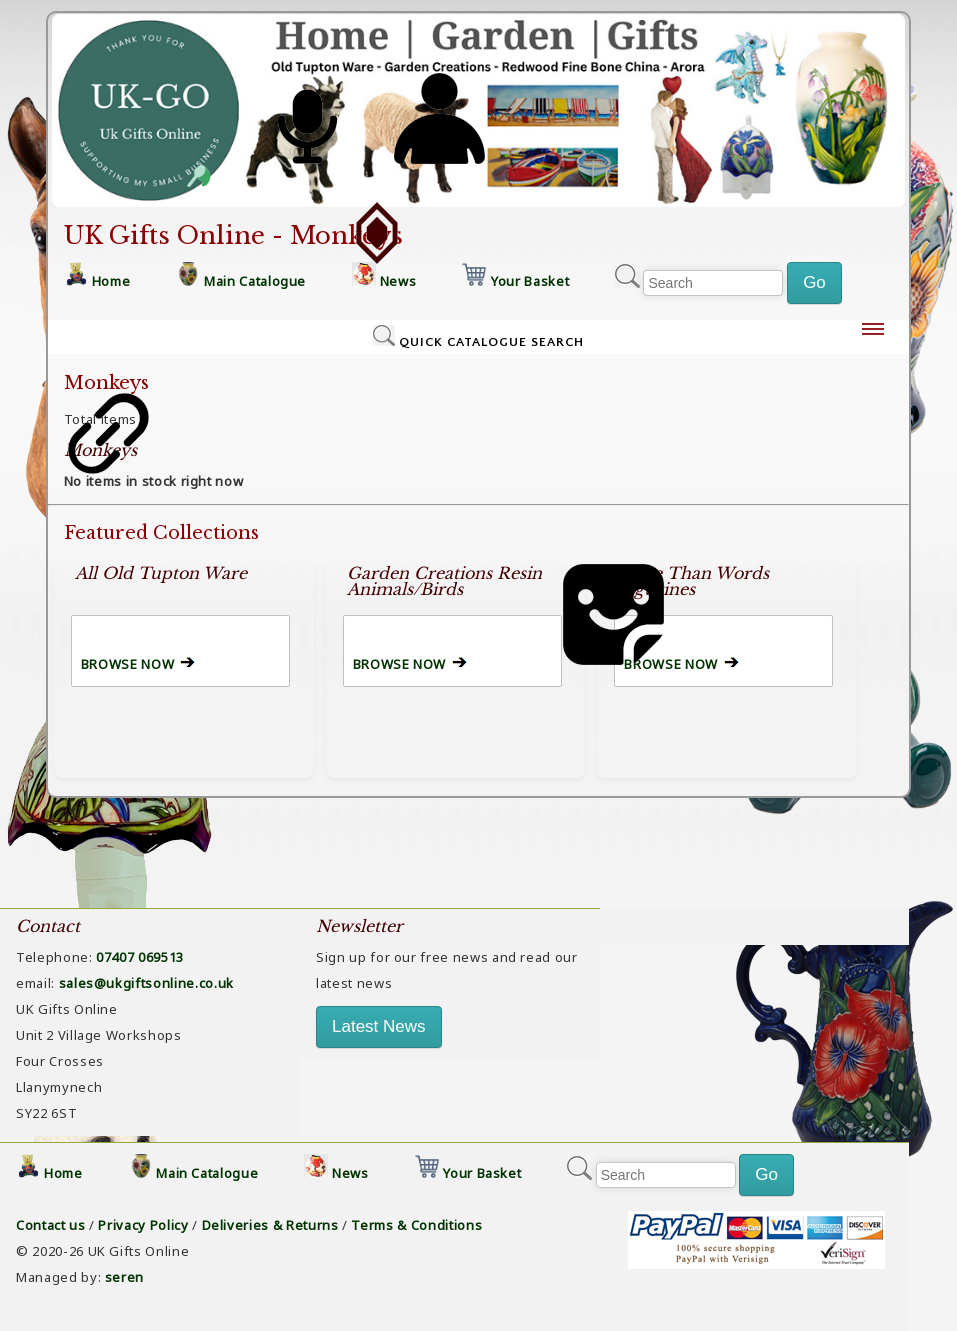 The width and height of the screenshot is (957, 1331). What do you see at coordinates (377, 233) in the screenshot?
I see `indicates a Discord server booster status` at bounding box center [377, 233].